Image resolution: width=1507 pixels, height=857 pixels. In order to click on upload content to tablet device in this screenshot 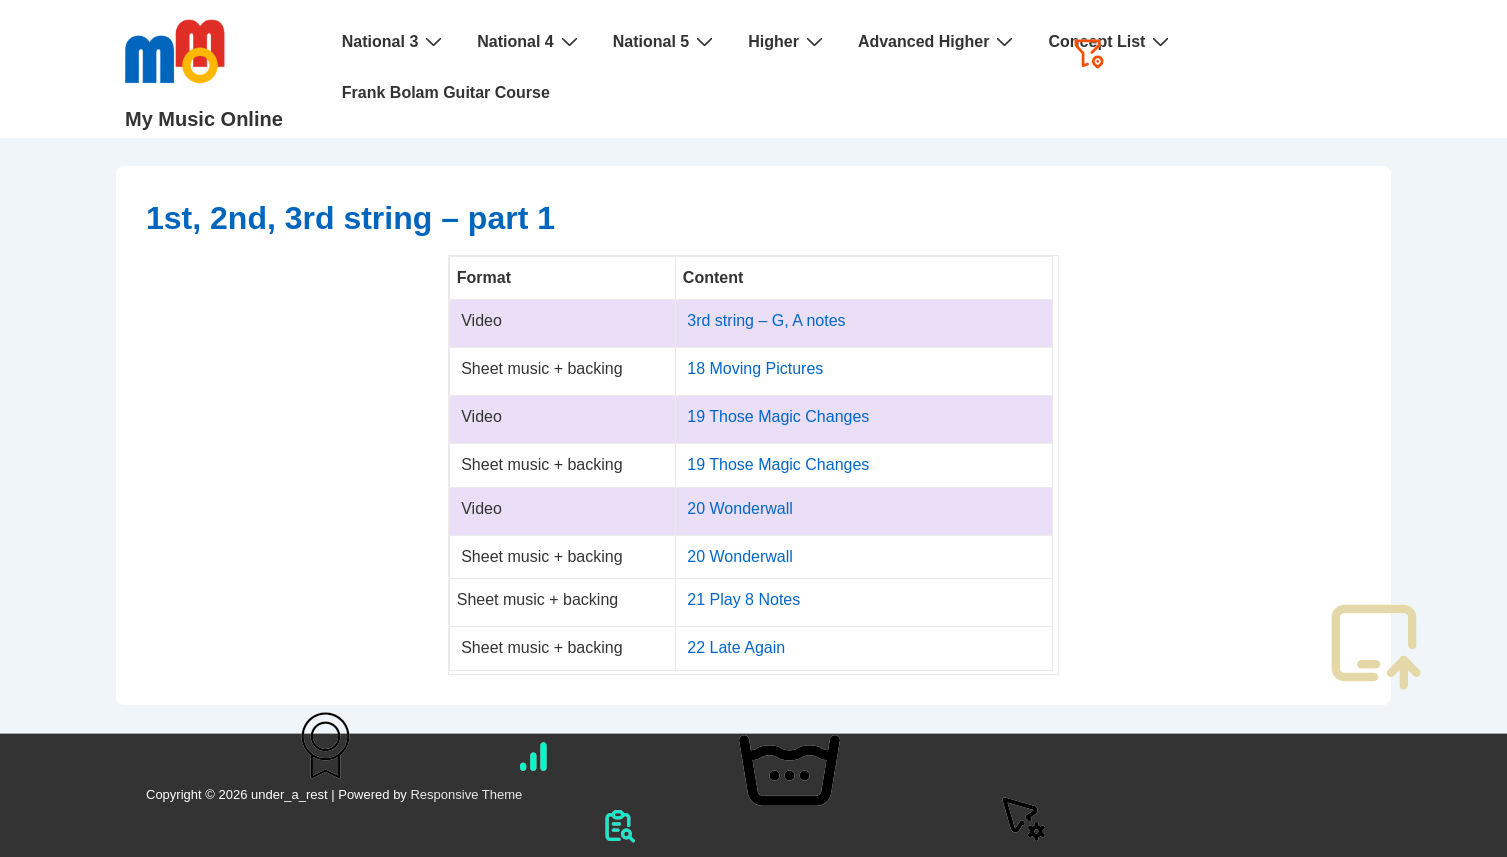, I will do `click(1374, 643)`.